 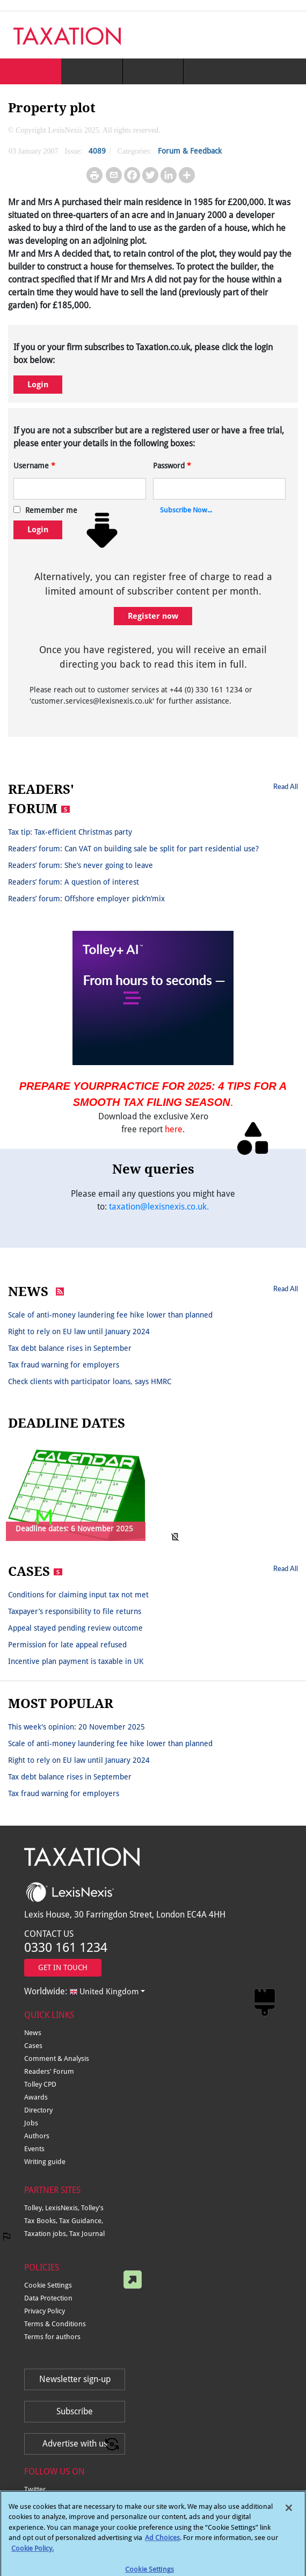 I want to click on access shape tools or drawing options, so click(x=253, y=1139).